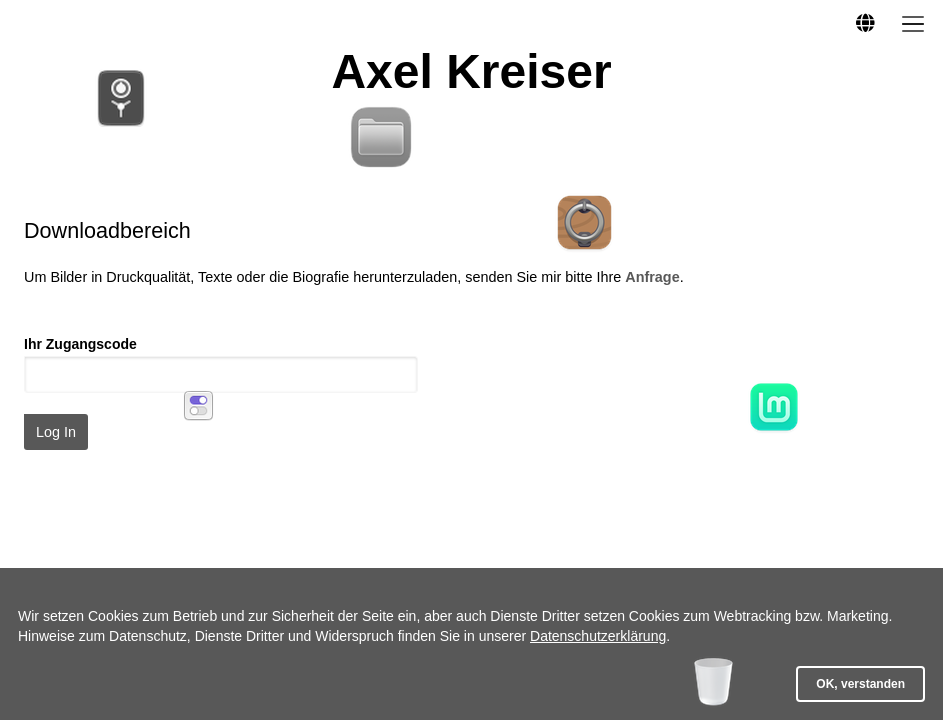 Image resolution: width=943 pixels, height=720 pixels. I want to click on open the files app to browse documents, so click(381, 137).